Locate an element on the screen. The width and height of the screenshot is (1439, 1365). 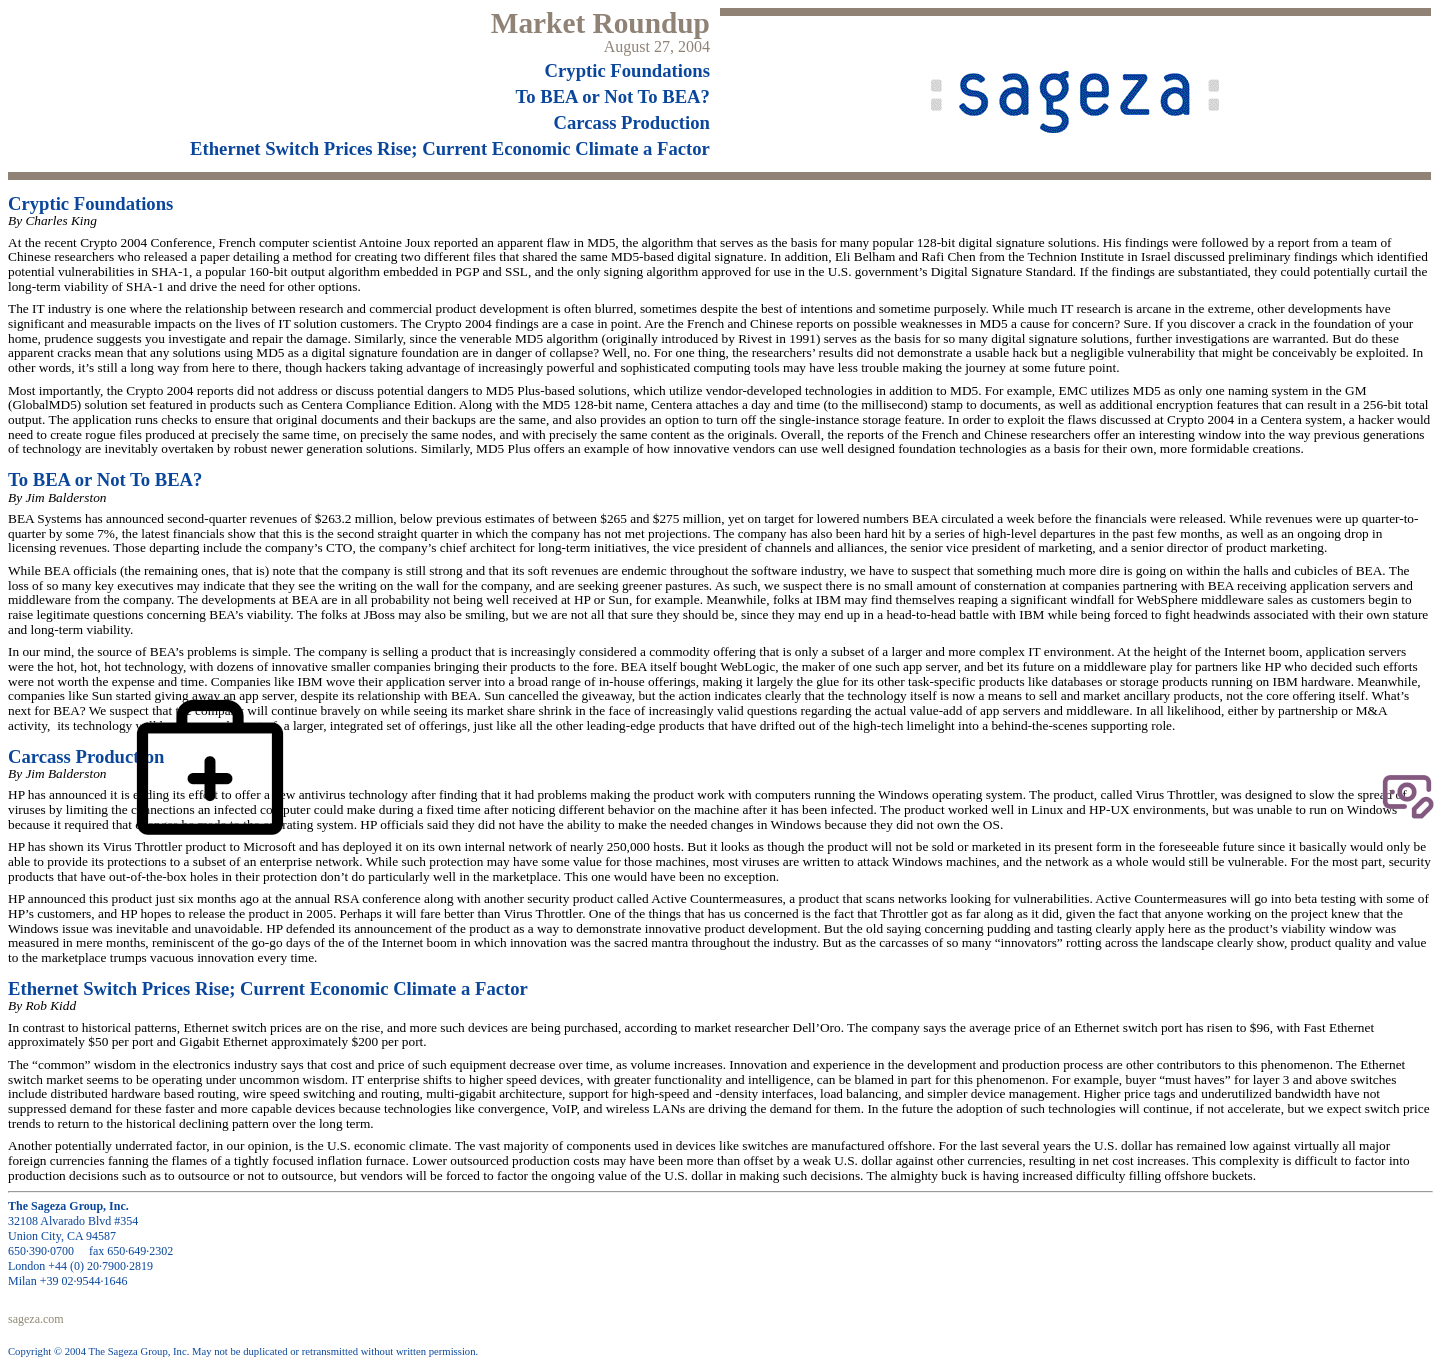
edit payment or transaction details is located at coordinates (1407, 792).